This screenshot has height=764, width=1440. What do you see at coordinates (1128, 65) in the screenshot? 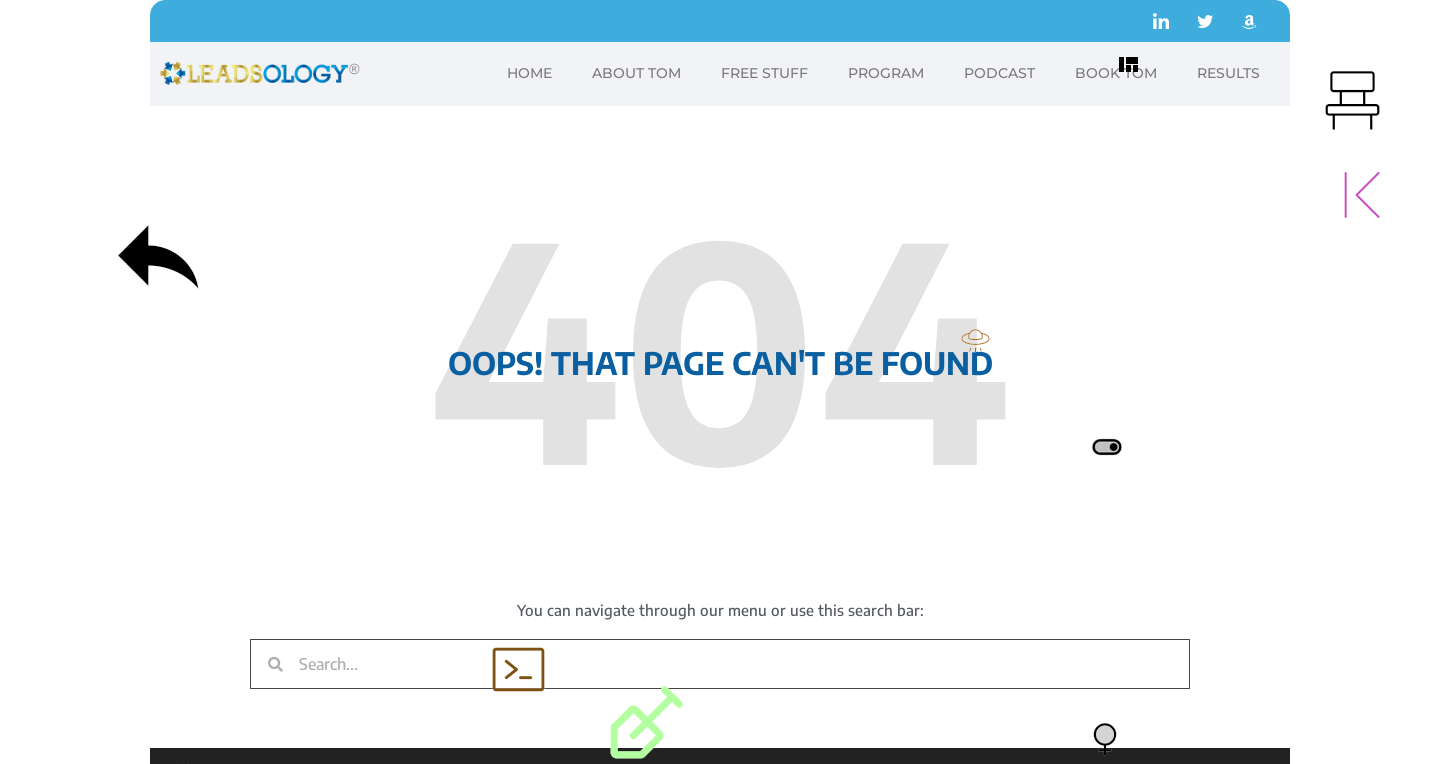
I see `switch to quilt or mosaic view layout` at bounding box center [1128, 65].